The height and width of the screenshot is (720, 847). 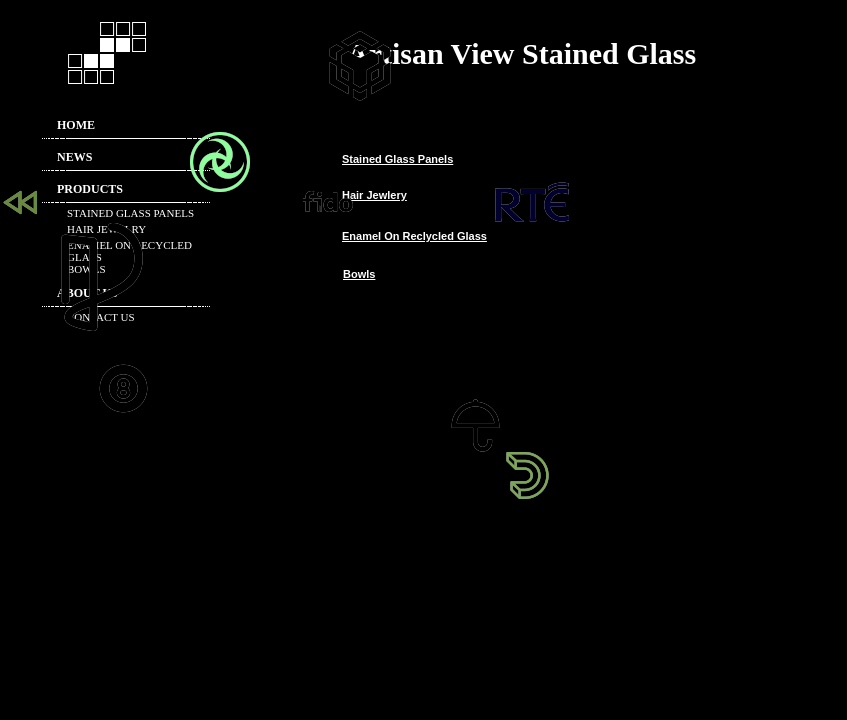 What do you see at coordinates (102, 277) in the screenshot?
I see `open Progate coding learning platform` at bounding box center [102, 277].